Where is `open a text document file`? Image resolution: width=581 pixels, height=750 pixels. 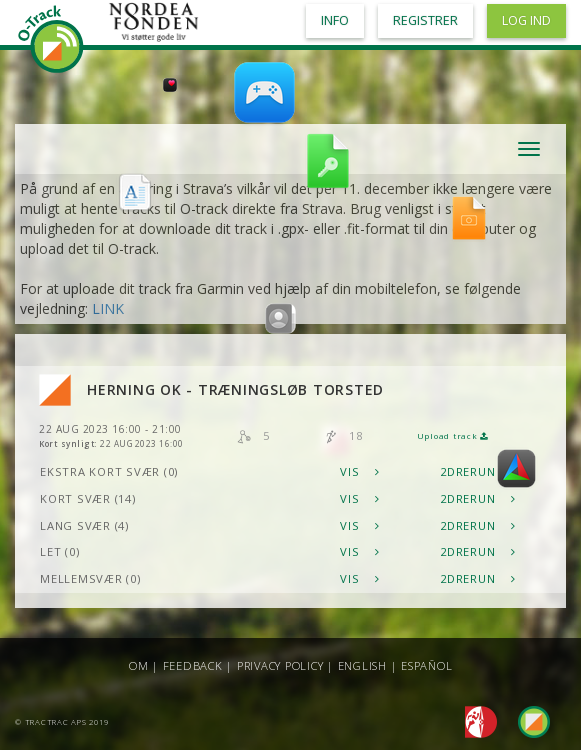 open a text document file is located at coordinates (135, 192).